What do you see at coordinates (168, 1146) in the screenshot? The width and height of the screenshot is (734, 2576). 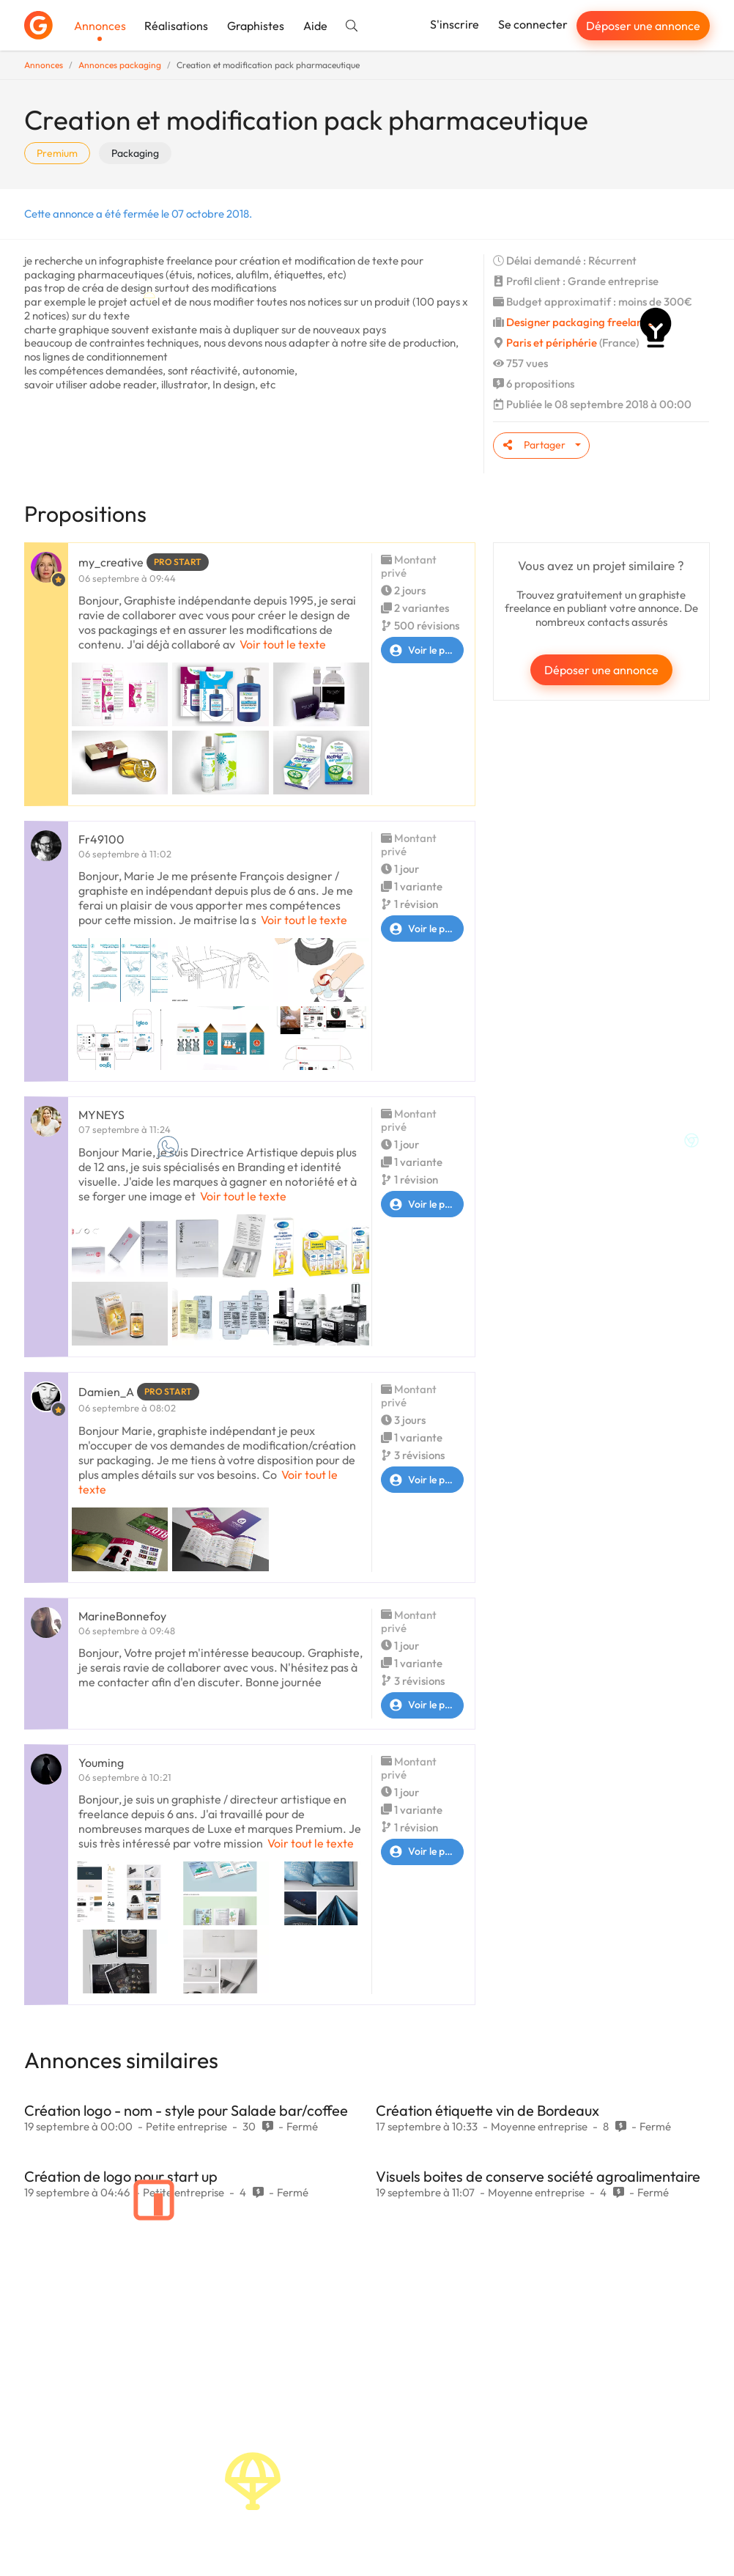 I see `open whatsapp messaging app` at bounding box center [168, 1146].